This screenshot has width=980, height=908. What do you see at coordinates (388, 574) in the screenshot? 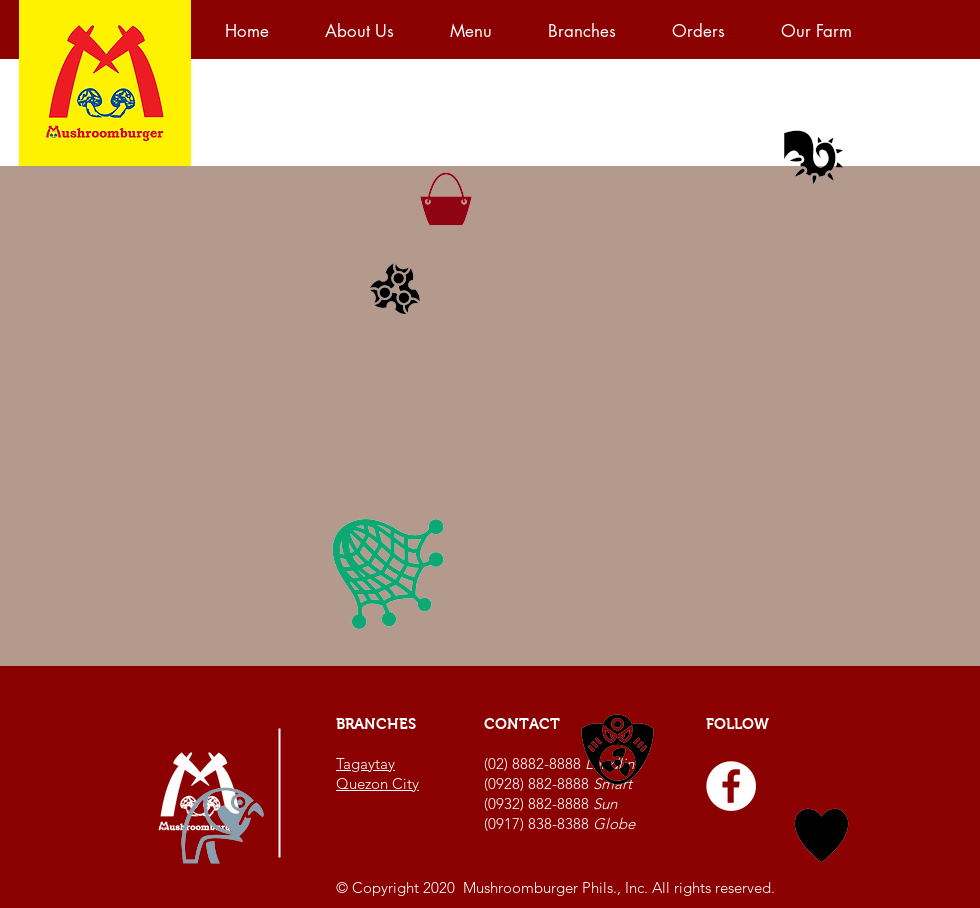
I see `fishing net tool or equipment in a game` at bounding box center [388, 574].